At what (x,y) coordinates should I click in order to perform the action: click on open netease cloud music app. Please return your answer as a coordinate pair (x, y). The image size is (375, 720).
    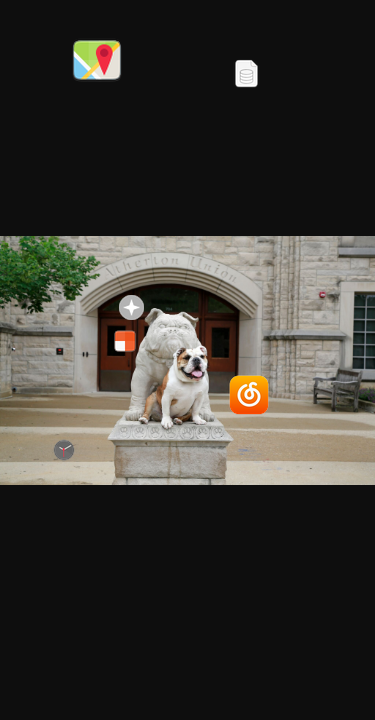
    Looking at the image, I should click on (249, 395).